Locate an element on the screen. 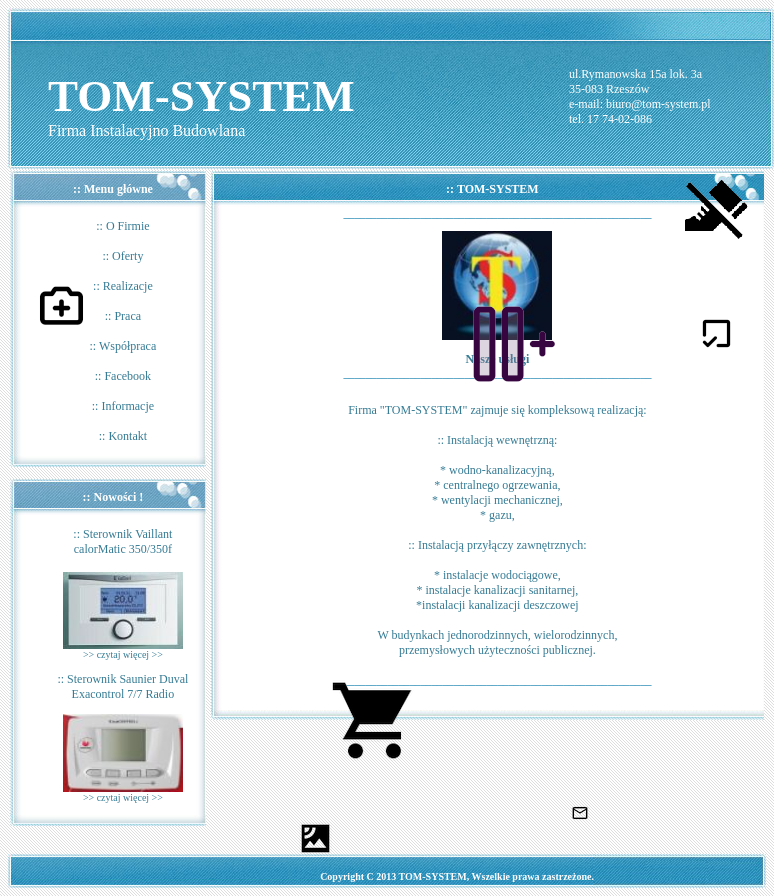 This screenshot has height=896, width=774. indicates a restricted area where walking is prohibited is located at coordinates (716, 208).